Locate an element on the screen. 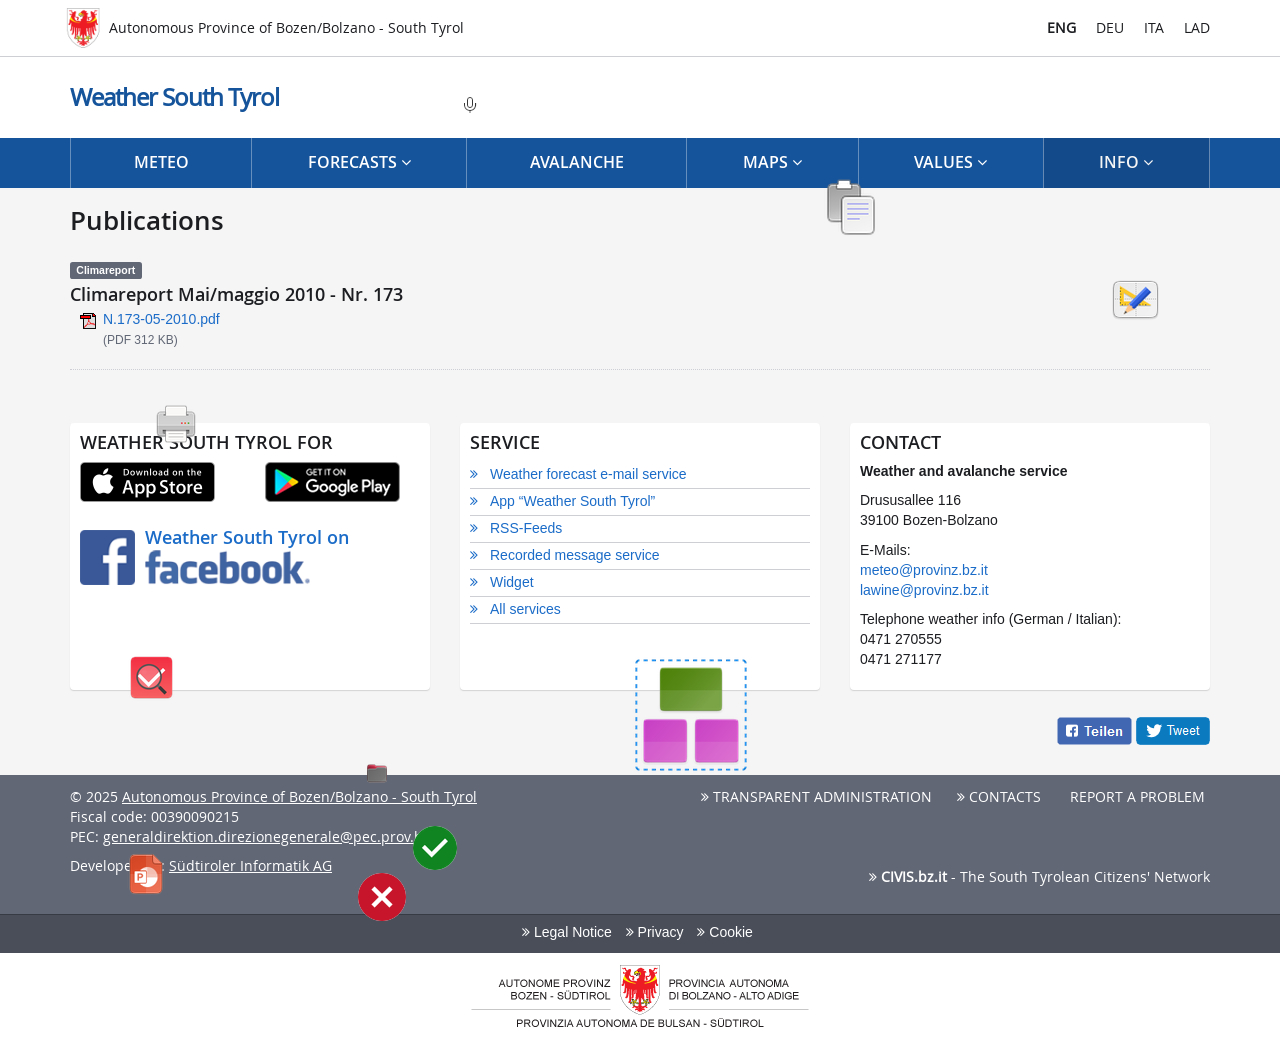  access microphone settings is located at coordinates (470, 105).